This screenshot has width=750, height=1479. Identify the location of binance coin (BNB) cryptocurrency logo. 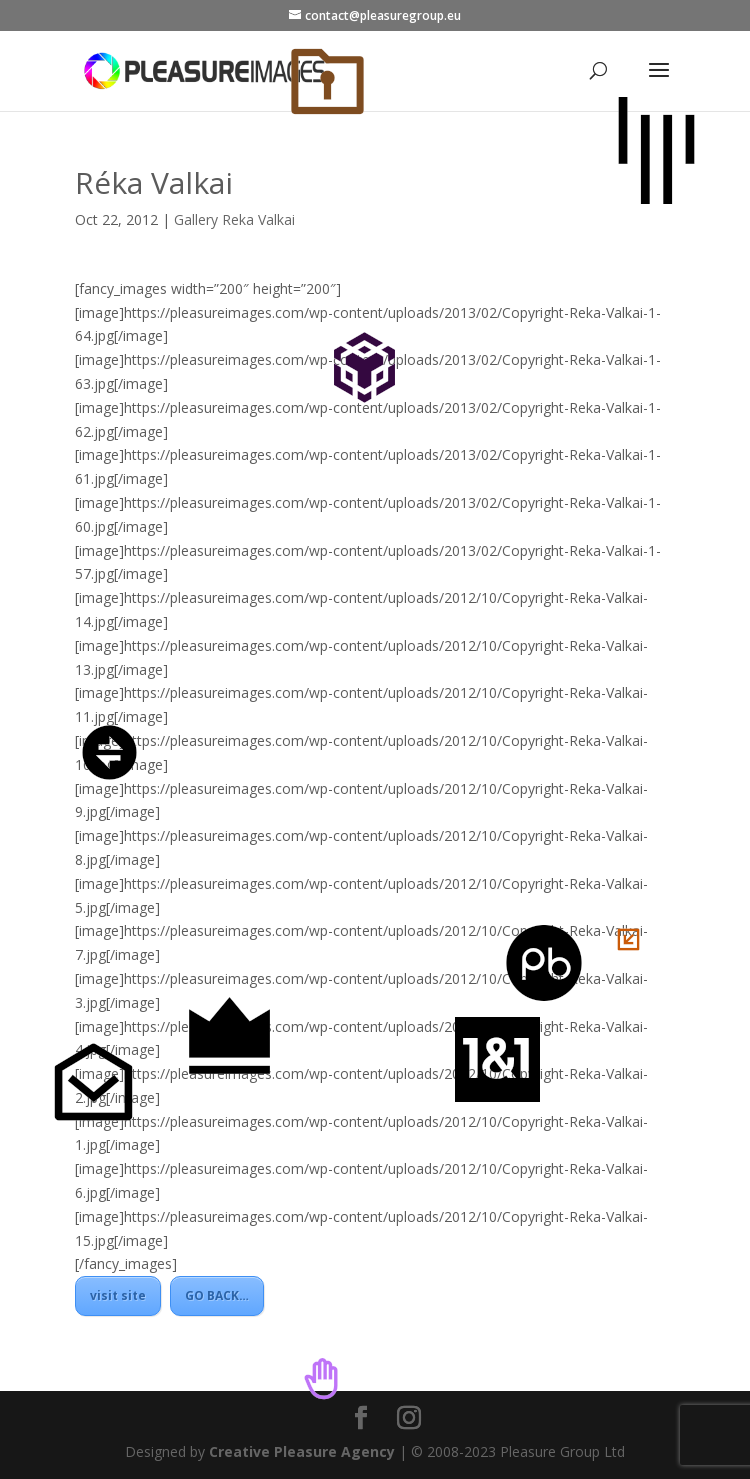
(364, 367).